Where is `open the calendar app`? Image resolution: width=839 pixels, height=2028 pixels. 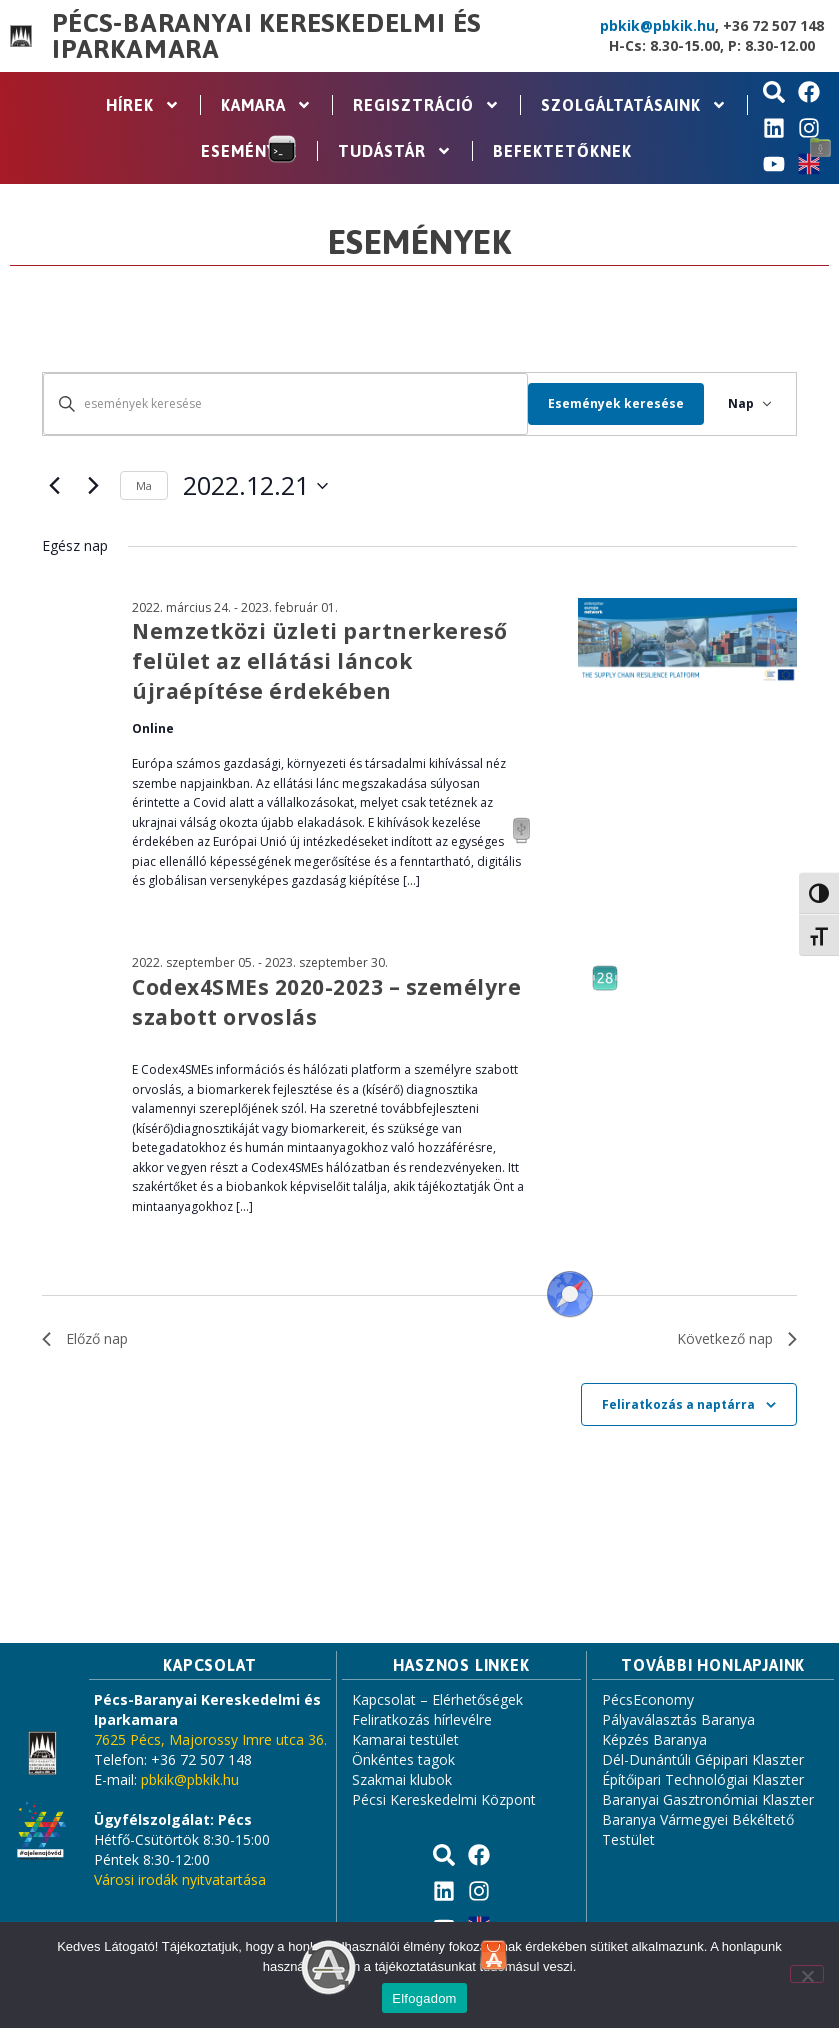
open the calendar app is located at coordinates (605, 978).